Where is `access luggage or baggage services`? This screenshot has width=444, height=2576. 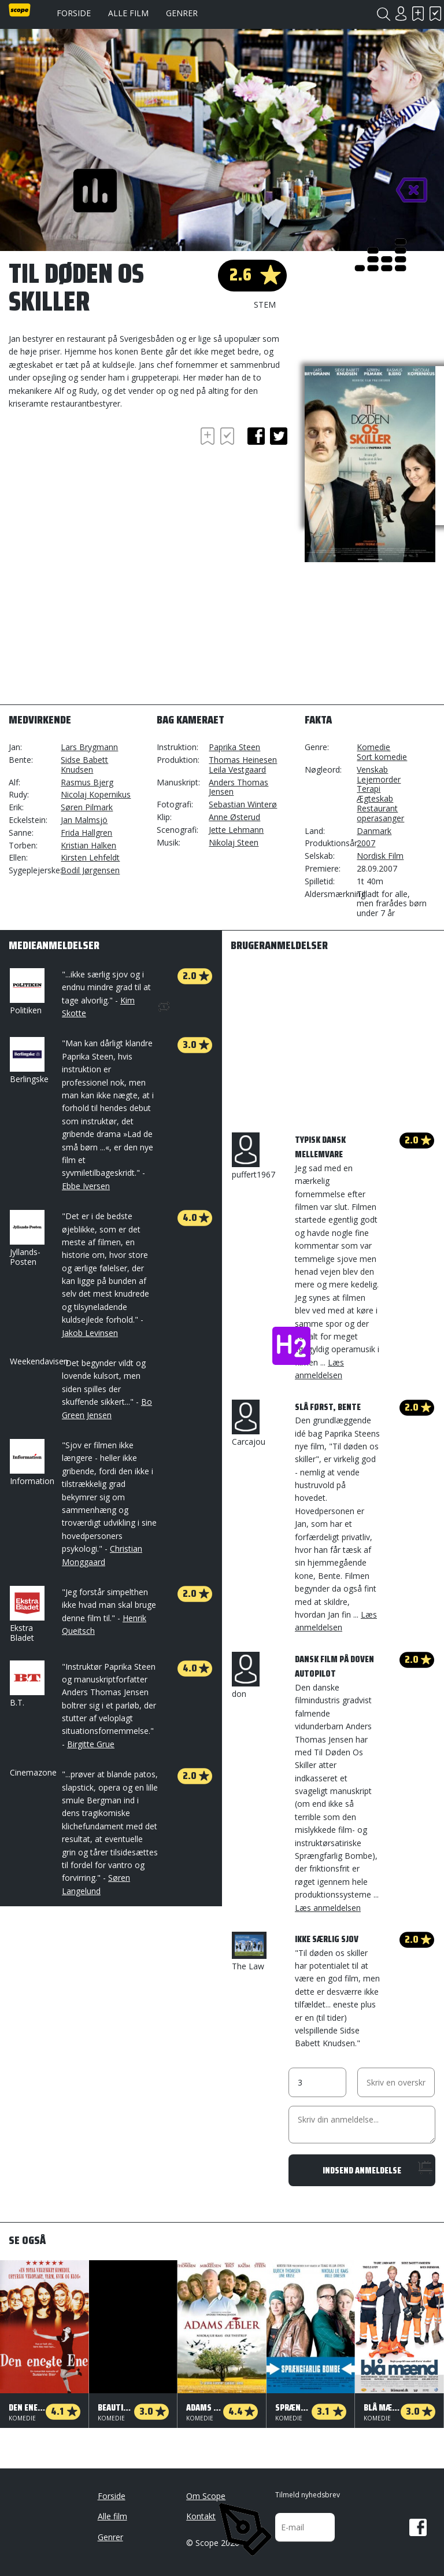 access luggage or baggage services is located at coordinates (425, 2167).